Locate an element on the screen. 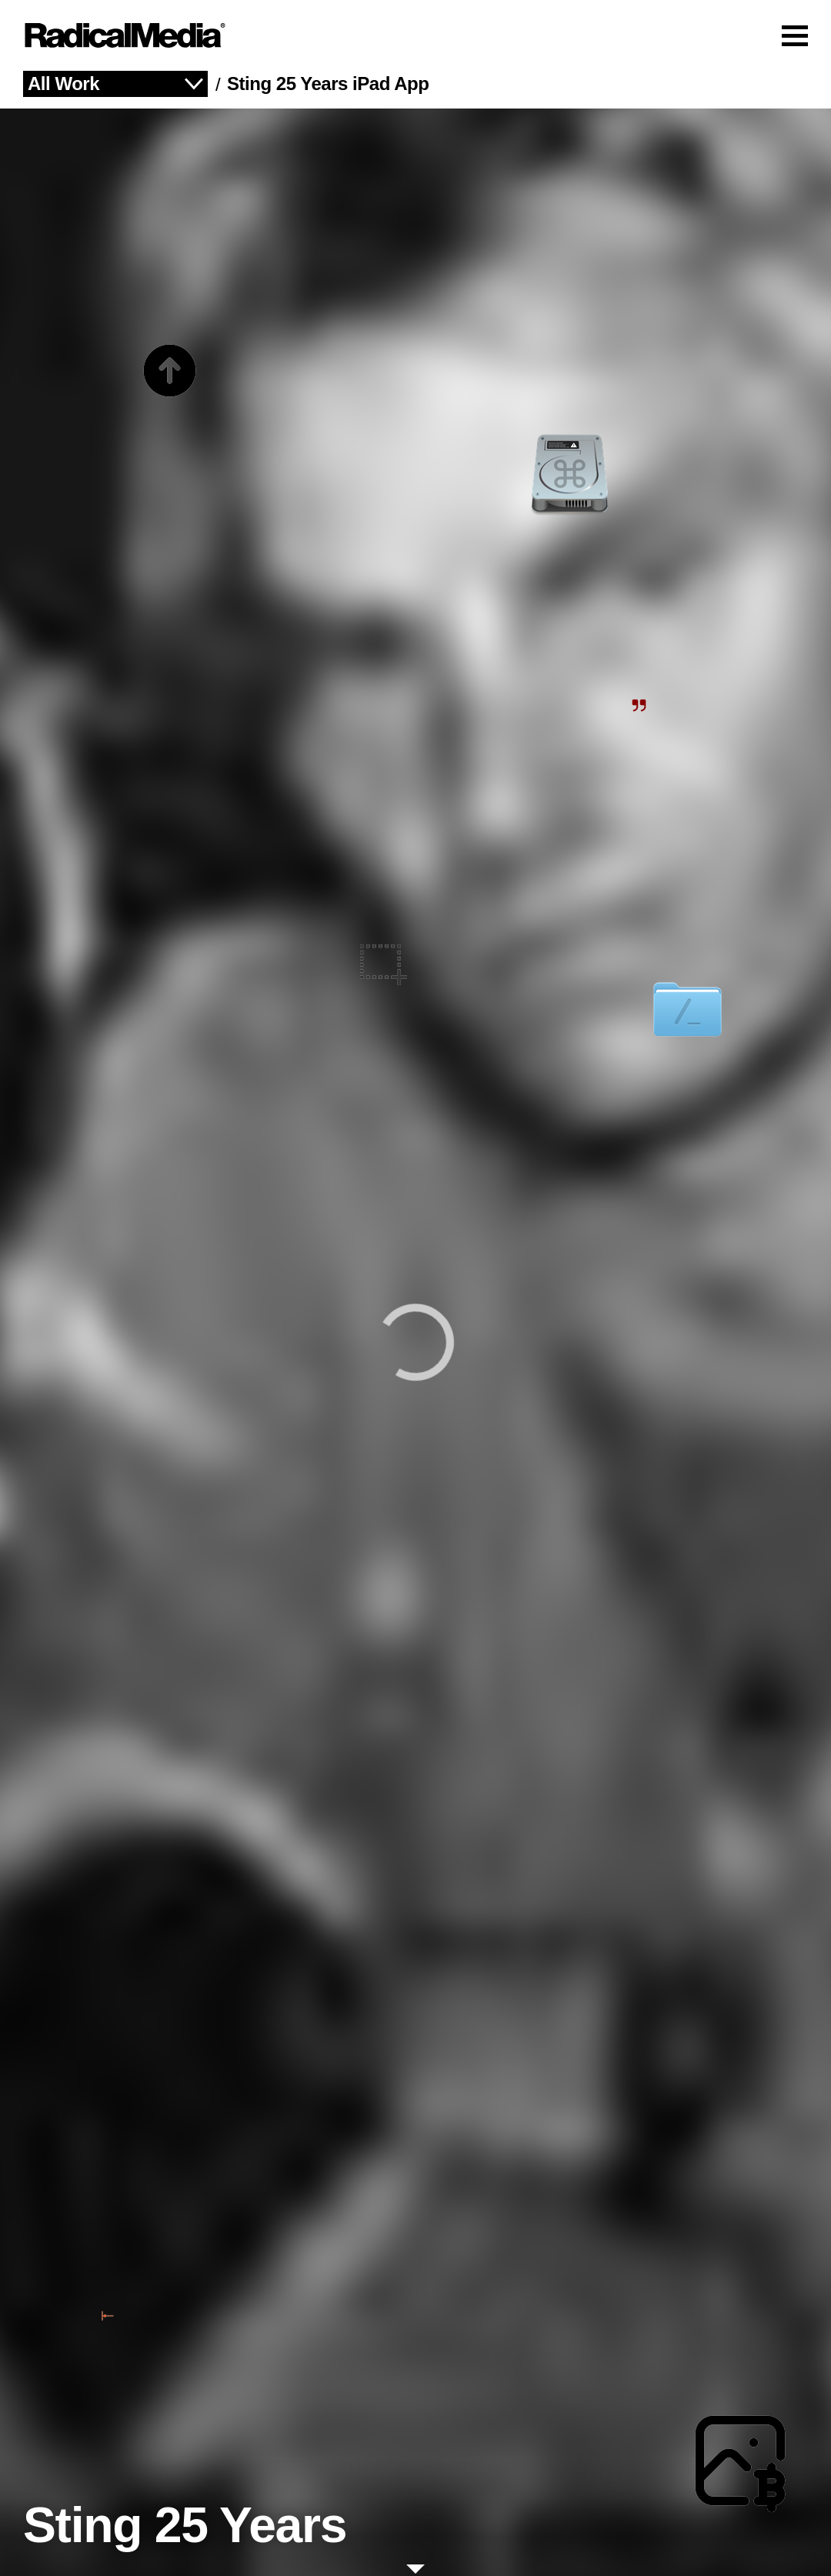 This screenshot has height=2576, width=831. upload a file or content is located at coordinates (169, 370).